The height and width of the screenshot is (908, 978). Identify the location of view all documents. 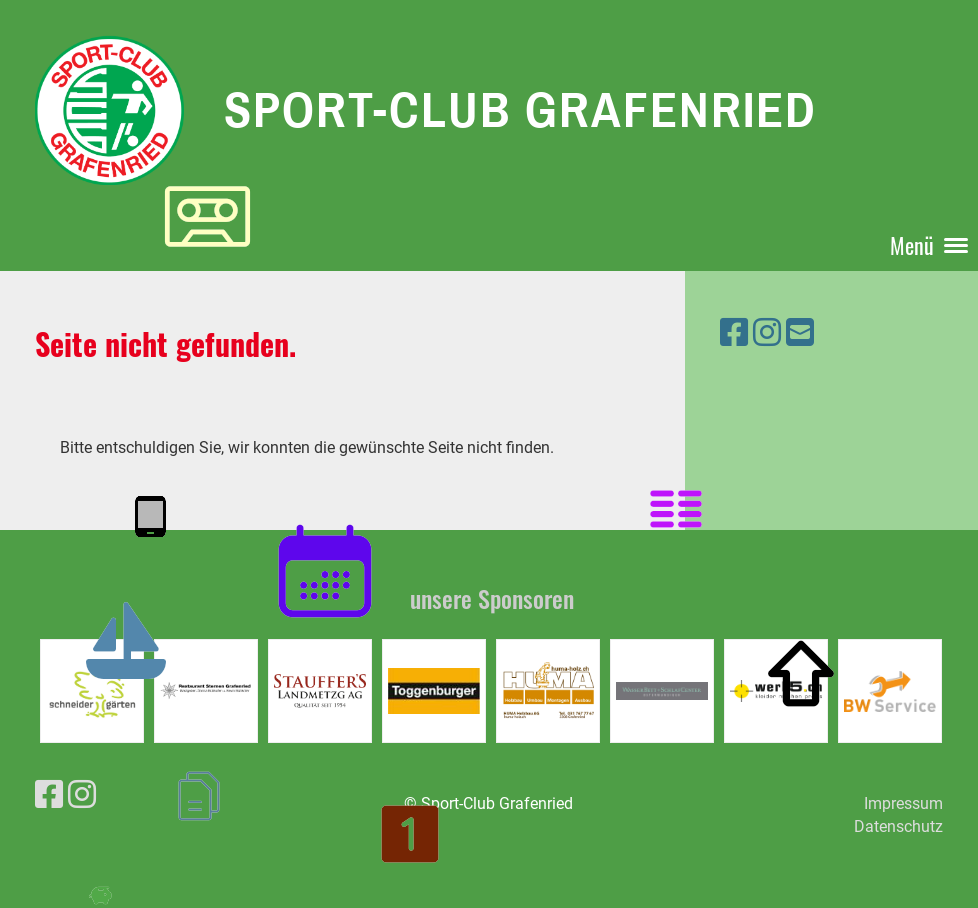
(199, 796).